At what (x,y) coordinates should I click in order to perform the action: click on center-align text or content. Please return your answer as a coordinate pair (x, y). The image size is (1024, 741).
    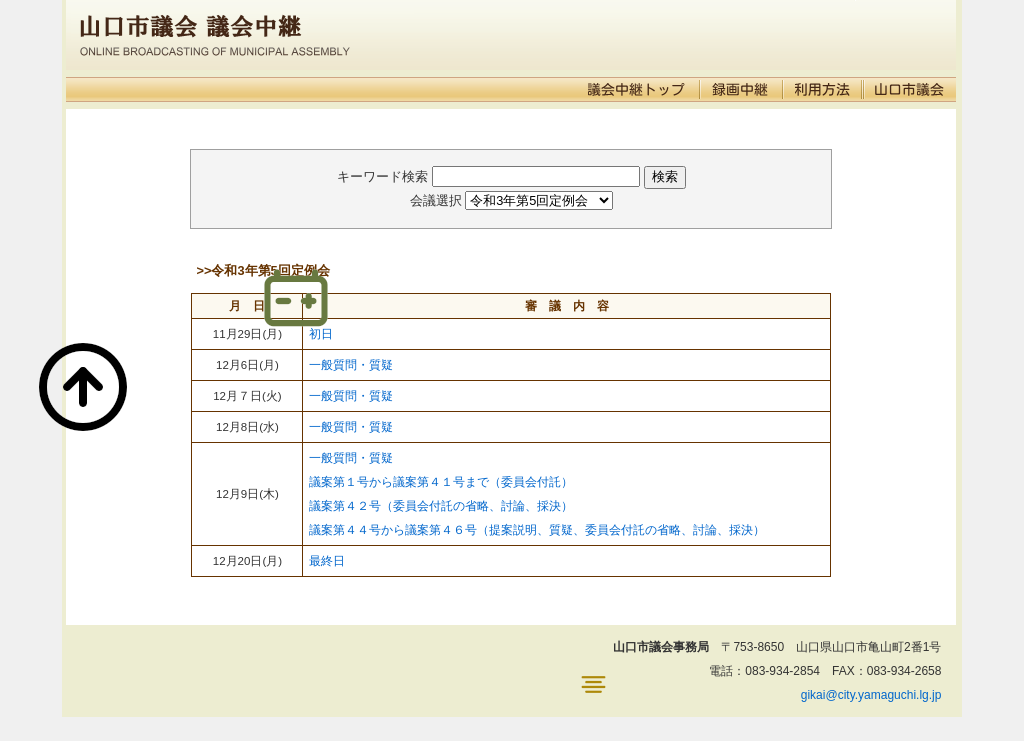
    Looking at the image, I should click on (593, 684).